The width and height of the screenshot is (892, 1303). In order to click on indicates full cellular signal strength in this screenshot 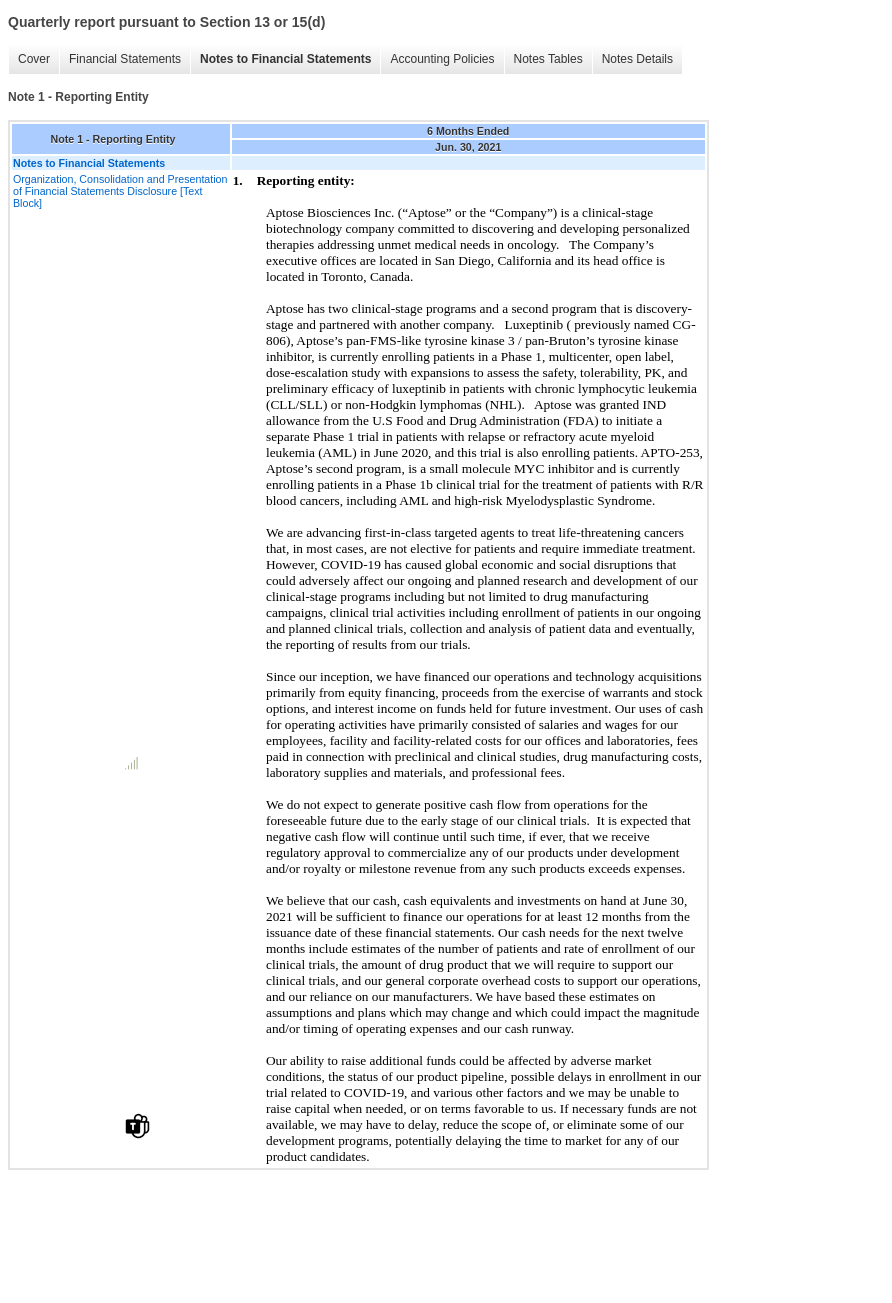, I will do `click(132, 764)`.